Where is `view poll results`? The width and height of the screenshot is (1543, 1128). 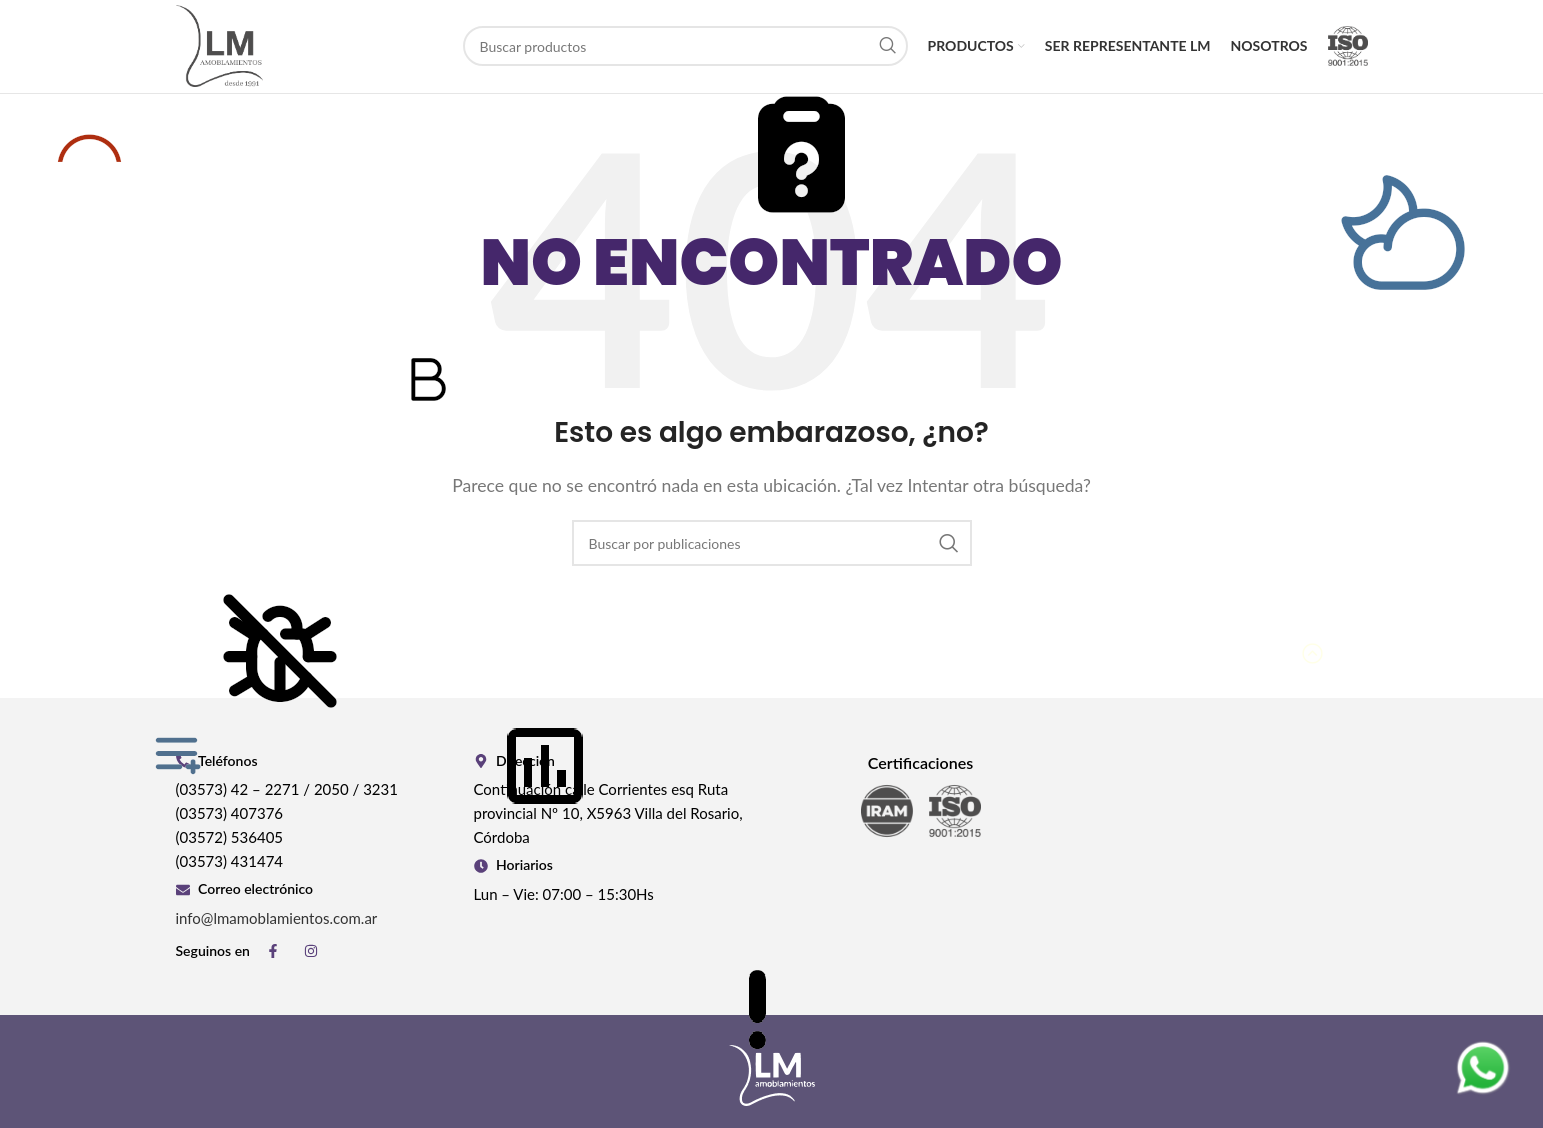 view poll results is located at coordinates (545, 766).